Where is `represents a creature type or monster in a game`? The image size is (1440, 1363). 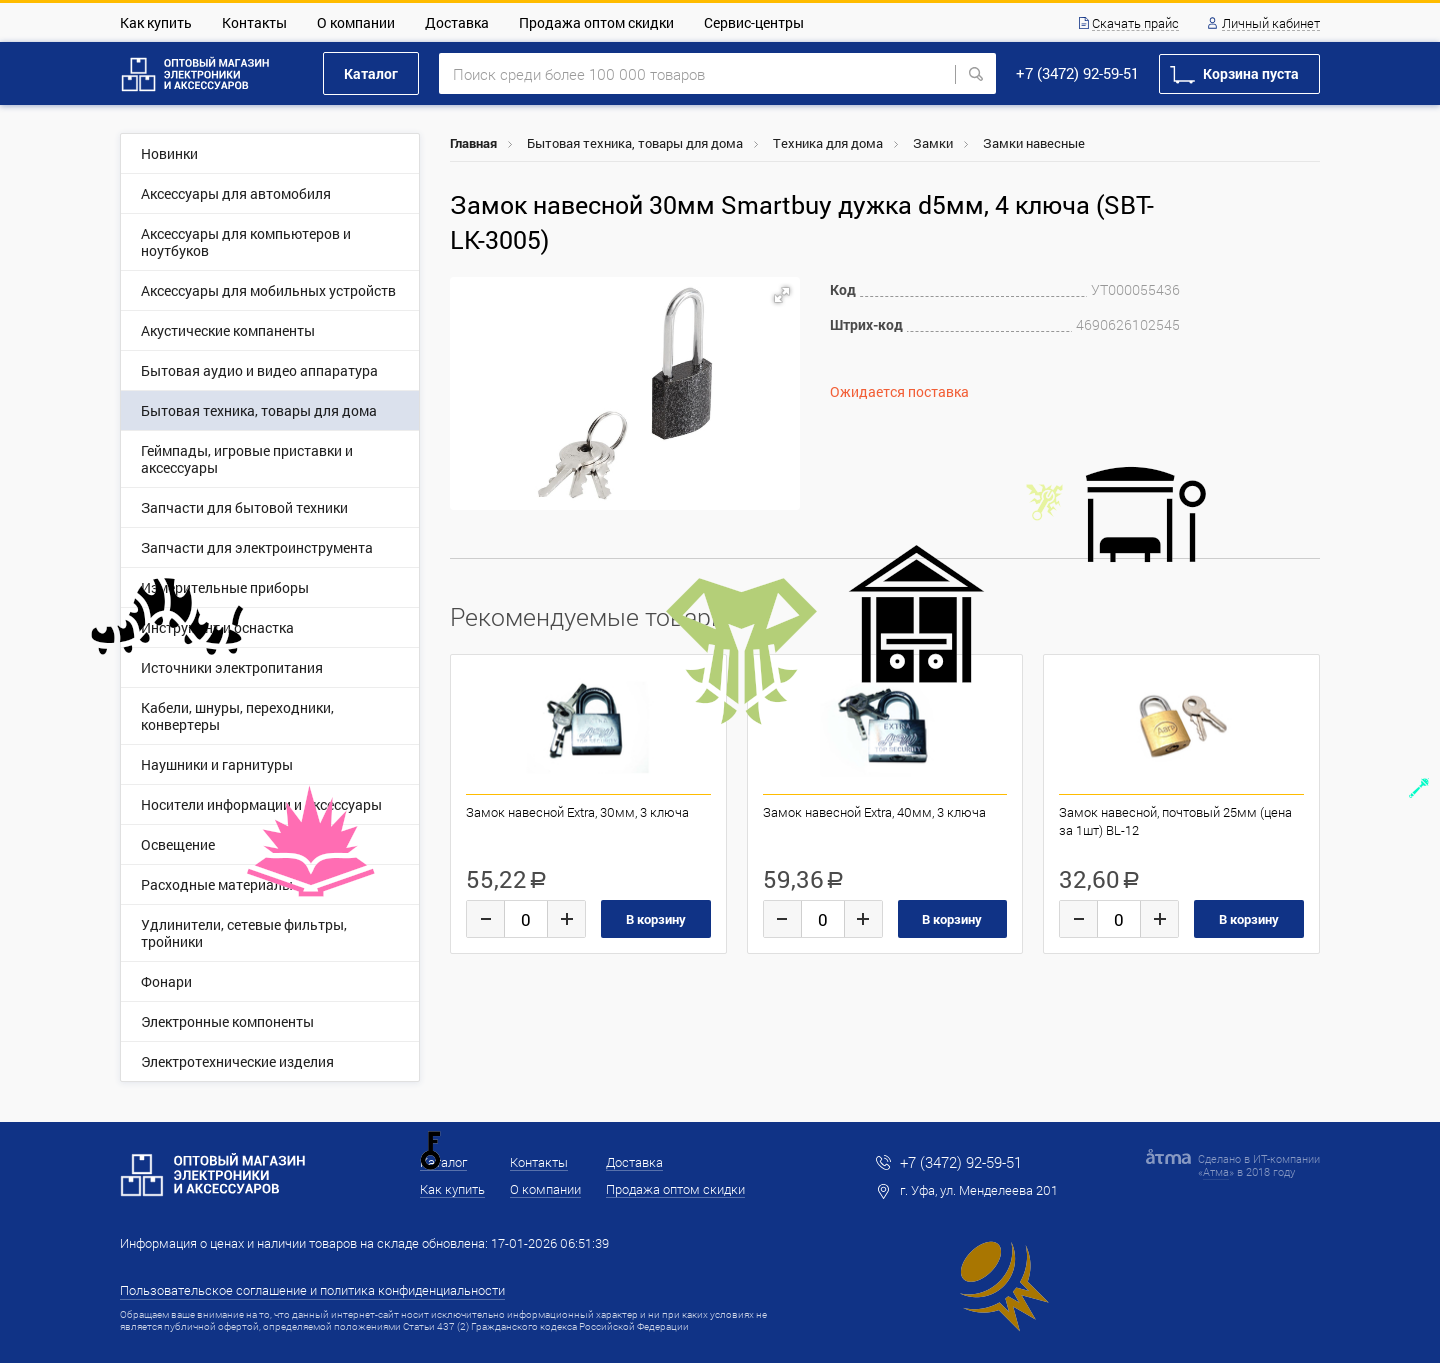
represents a creature type or monster in a game is located at coordinates (741, 650).